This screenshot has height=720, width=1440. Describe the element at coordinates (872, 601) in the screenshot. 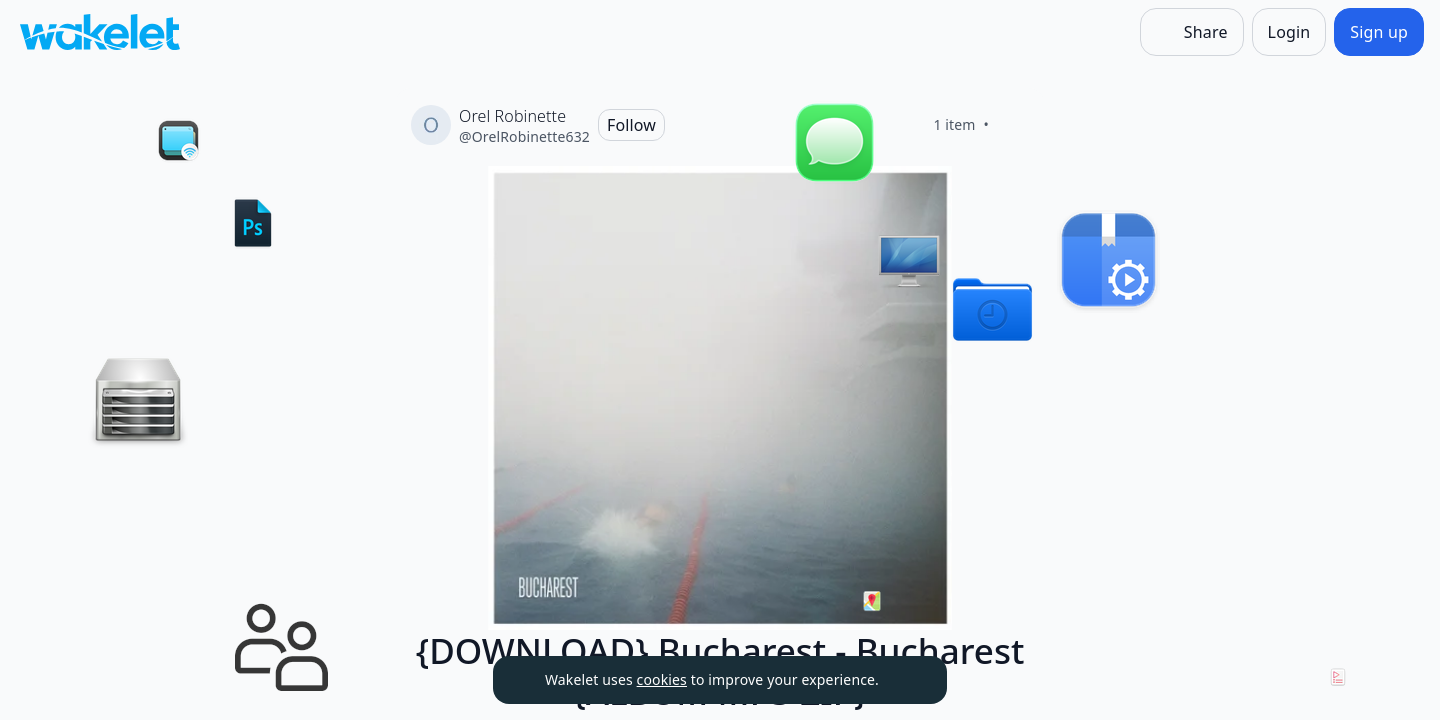

I see `open a google earth location file` at that location.